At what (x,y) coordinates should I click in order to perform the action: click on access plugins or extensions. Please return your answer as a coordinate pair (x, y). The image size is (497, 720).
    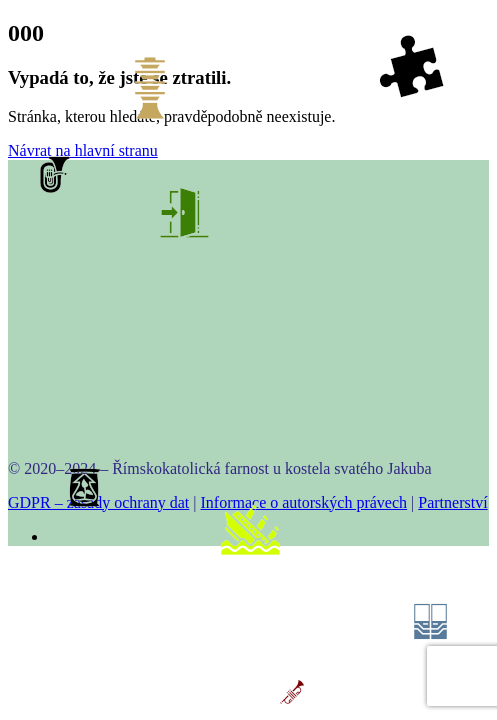
    Looking at the image, I should click on (411, 66).